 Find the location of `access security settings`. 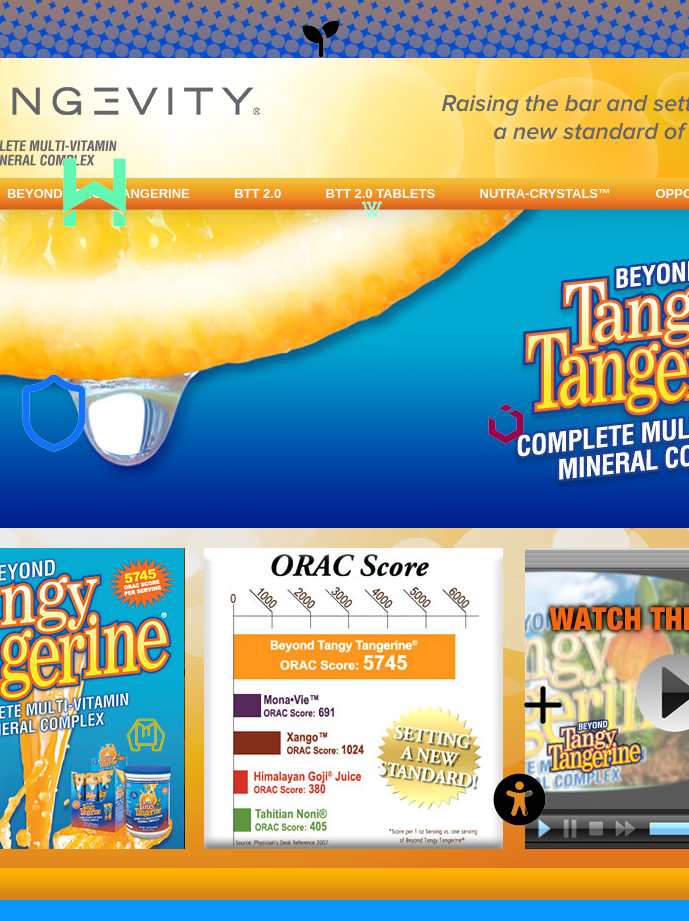

access security settings is located at coordinates (54, 413).